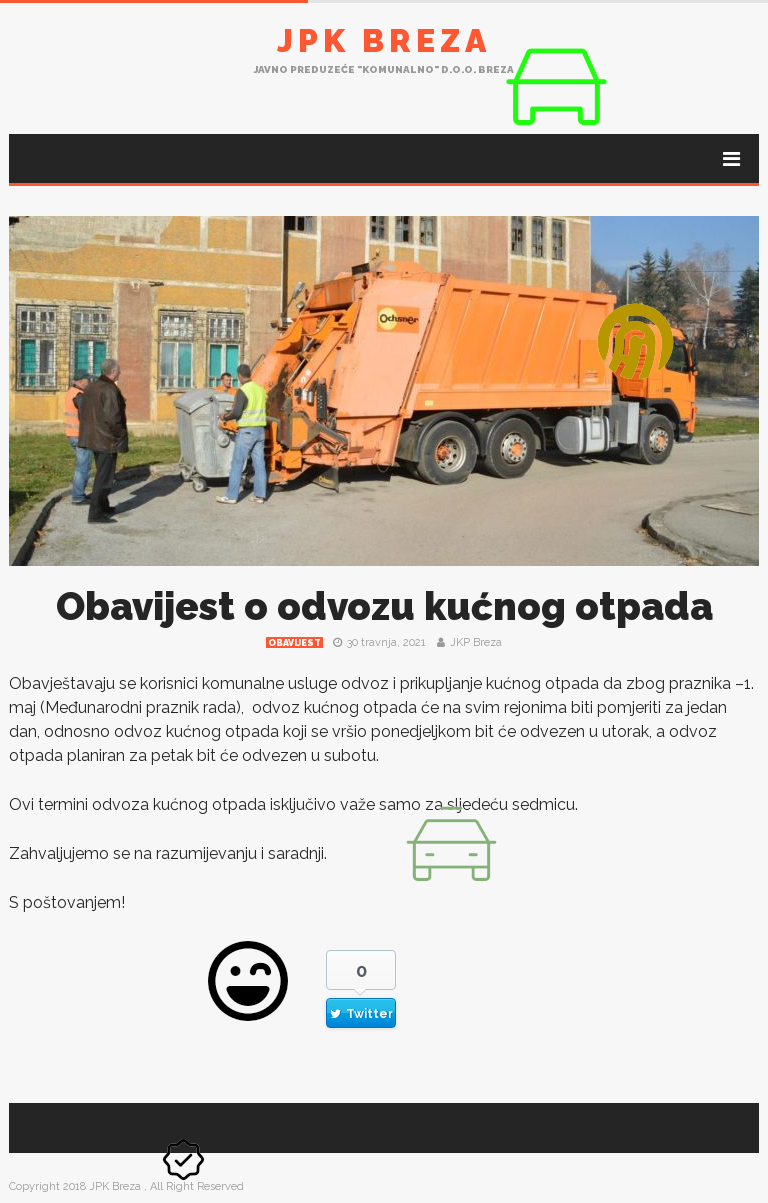 This screenshot has height=1203, width=768. What do you see at coordinates (556, 88) in the screenshot?
I see `access vehicle or car-related features` at bounding box center [556, 88].